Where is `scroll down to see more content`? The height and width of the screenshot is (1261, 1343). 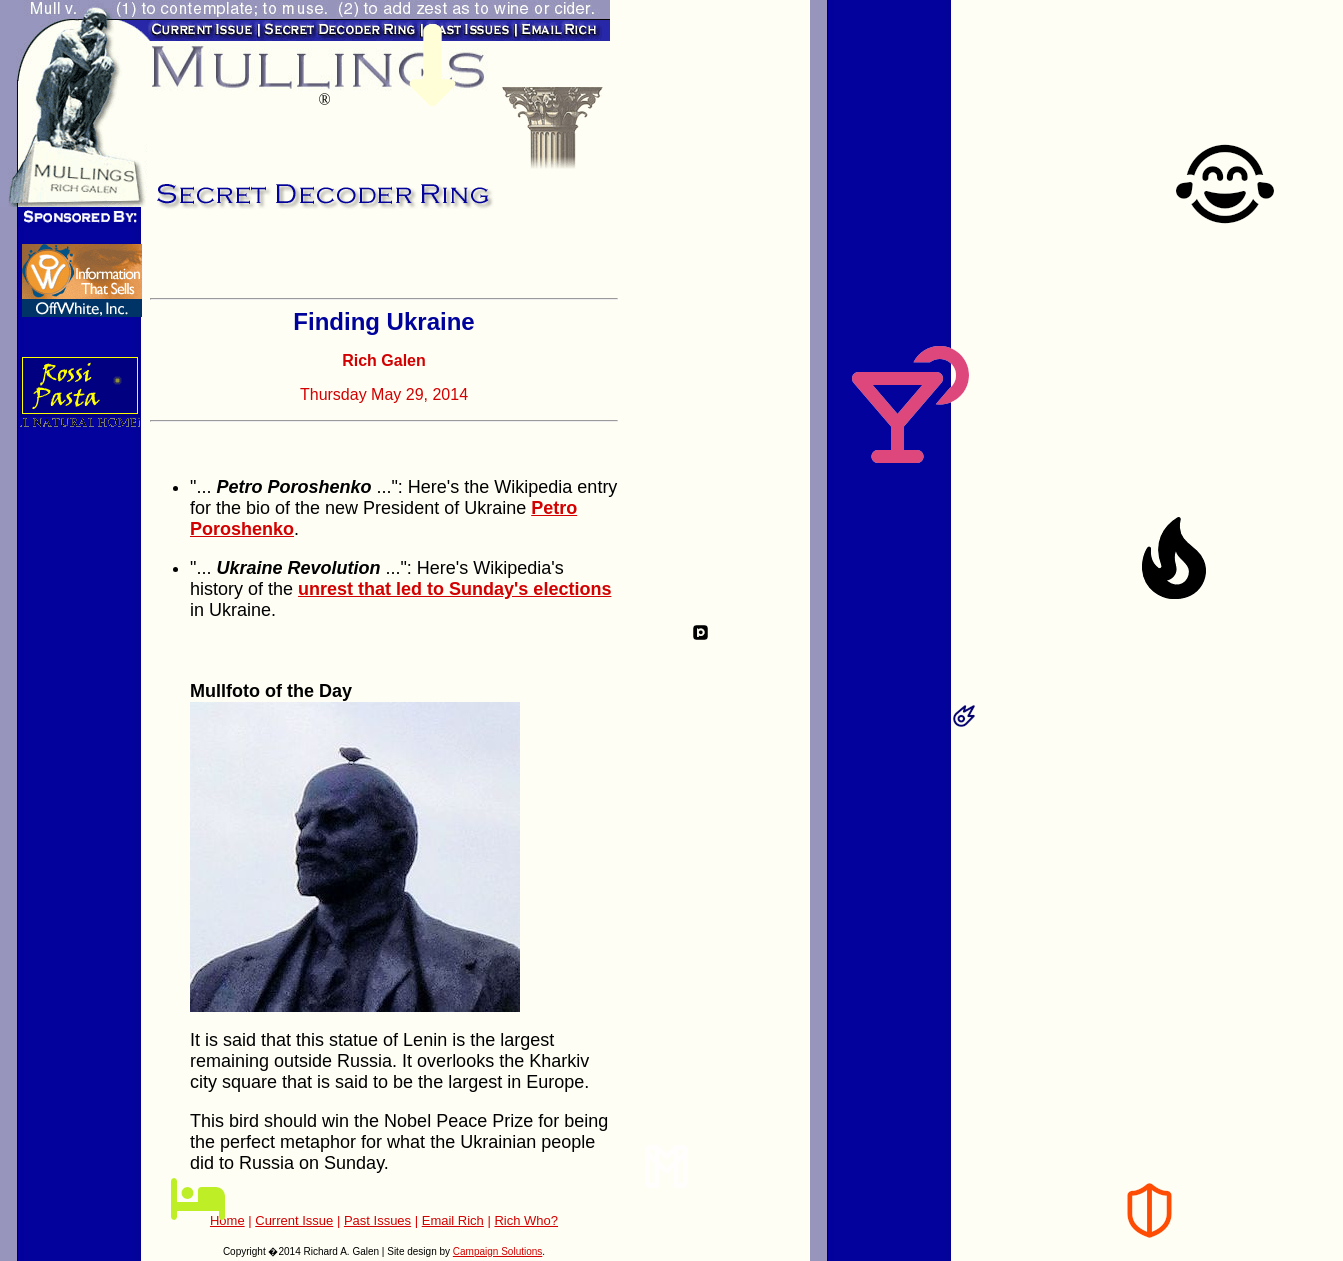 scroll down to see more content is located at coordinates (432, 65).